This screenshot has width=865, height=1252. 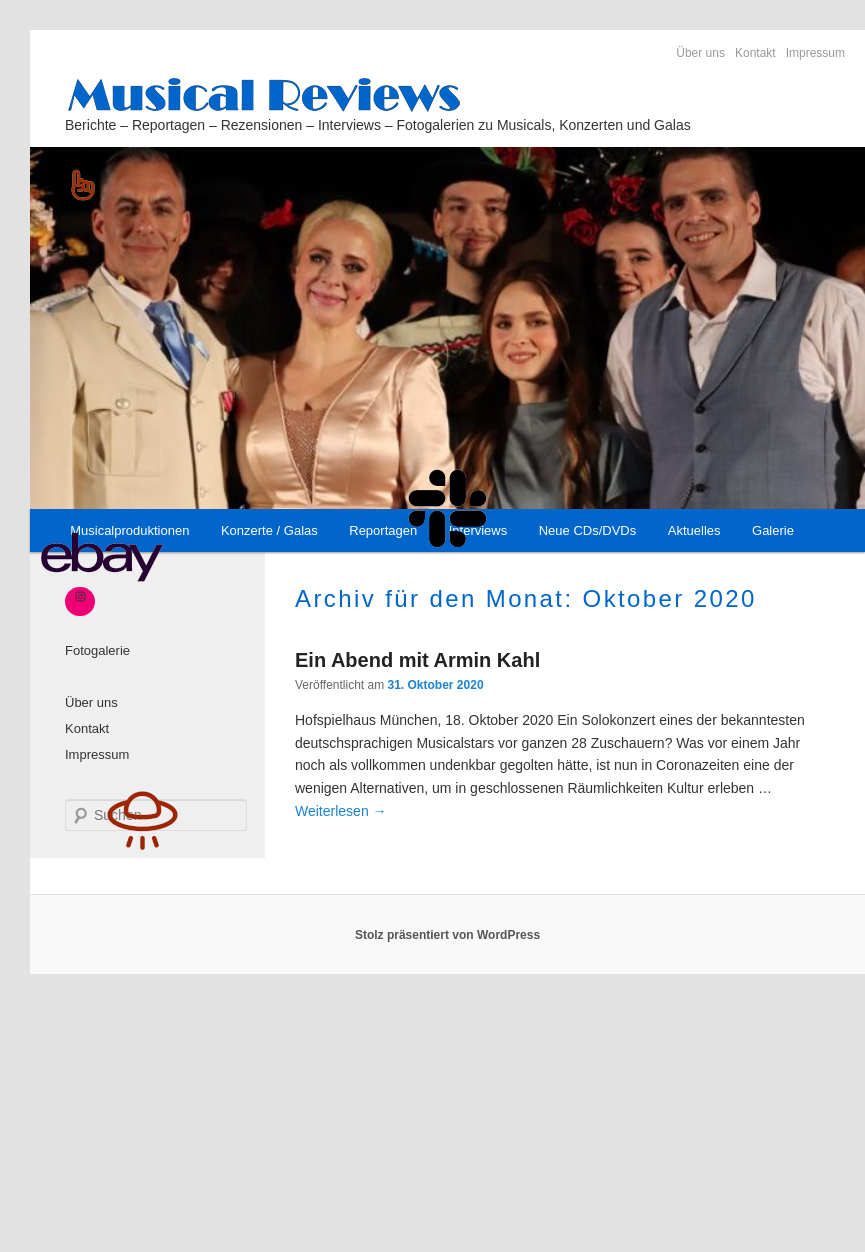 What do you see at coordinates (83, 185) in the screenshot?
I see `tap to select or indicate something` at bounding box center [83, 185].